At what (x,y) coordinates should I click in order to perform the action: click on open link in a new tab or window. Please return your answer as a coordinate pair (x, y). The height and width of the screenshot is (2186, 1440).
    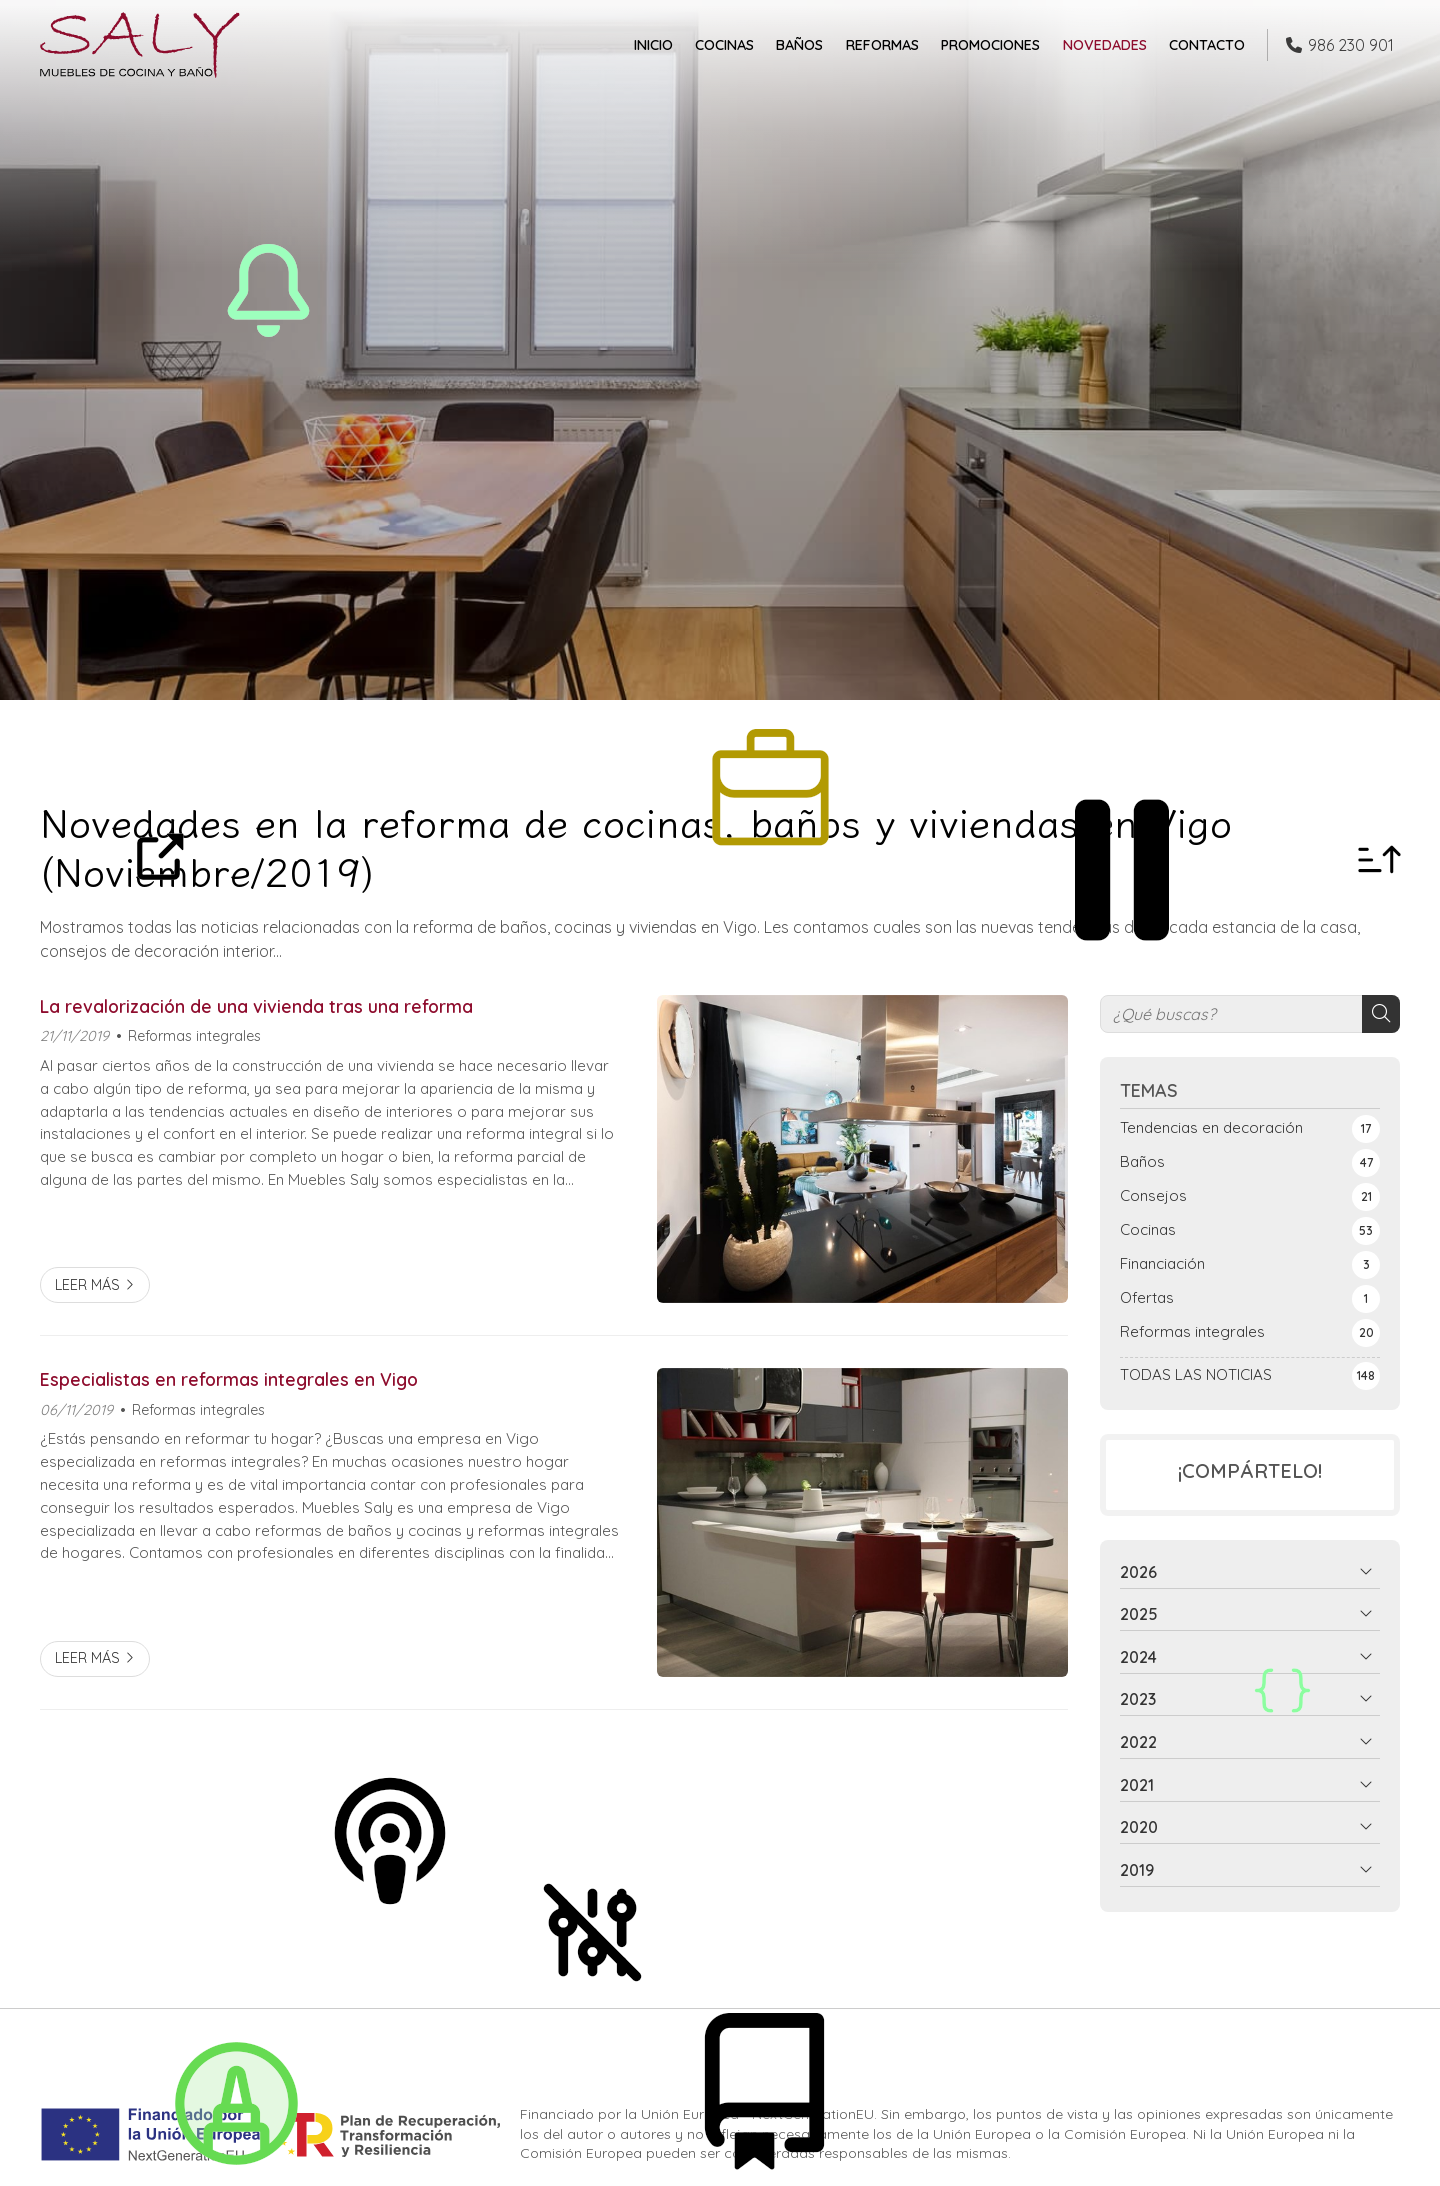
    Looking at the image, I should click on (158, 858).